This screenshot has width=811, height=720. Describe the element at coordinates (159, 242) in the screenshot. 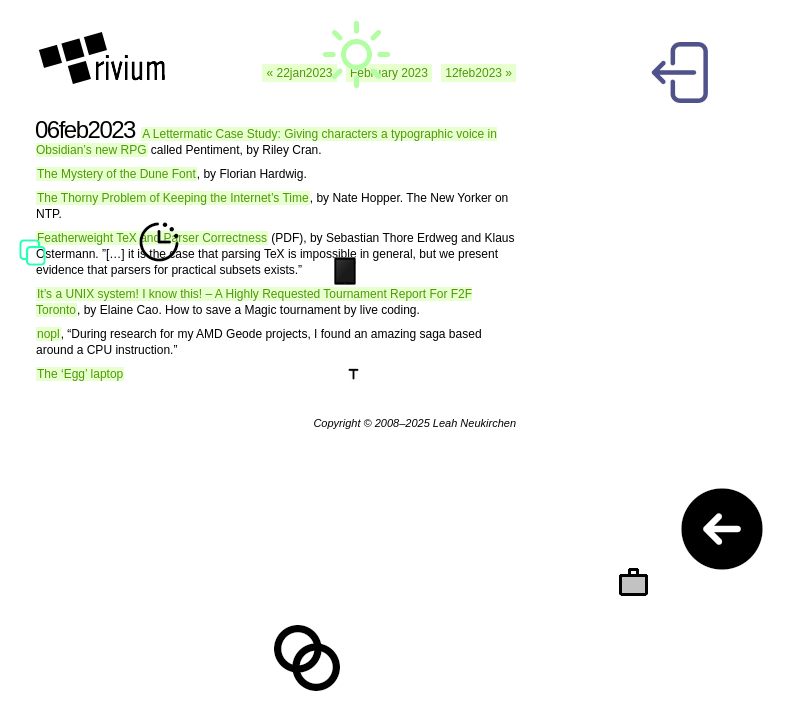

I see `view remaining time on a countdown timer` at that location.